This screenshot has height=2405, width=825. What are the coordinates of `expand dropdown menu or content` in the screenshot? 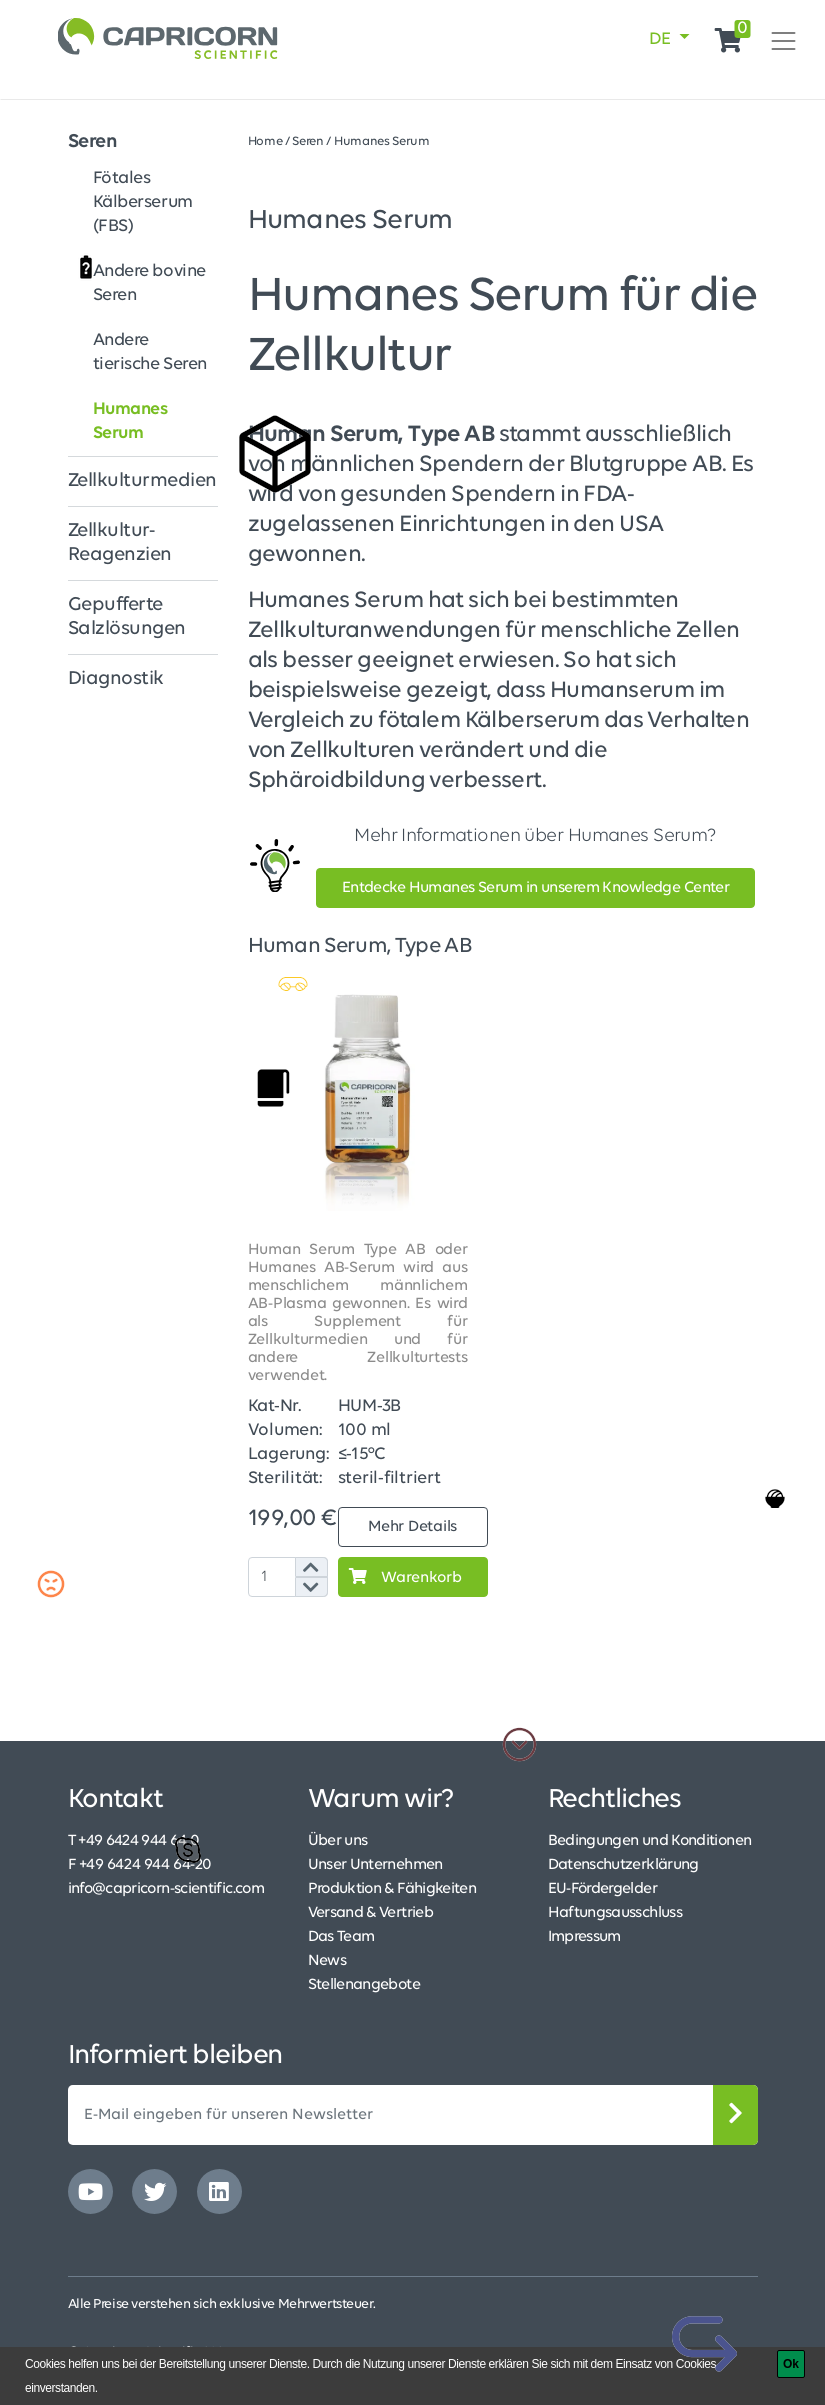 It's located at (519, 1744).